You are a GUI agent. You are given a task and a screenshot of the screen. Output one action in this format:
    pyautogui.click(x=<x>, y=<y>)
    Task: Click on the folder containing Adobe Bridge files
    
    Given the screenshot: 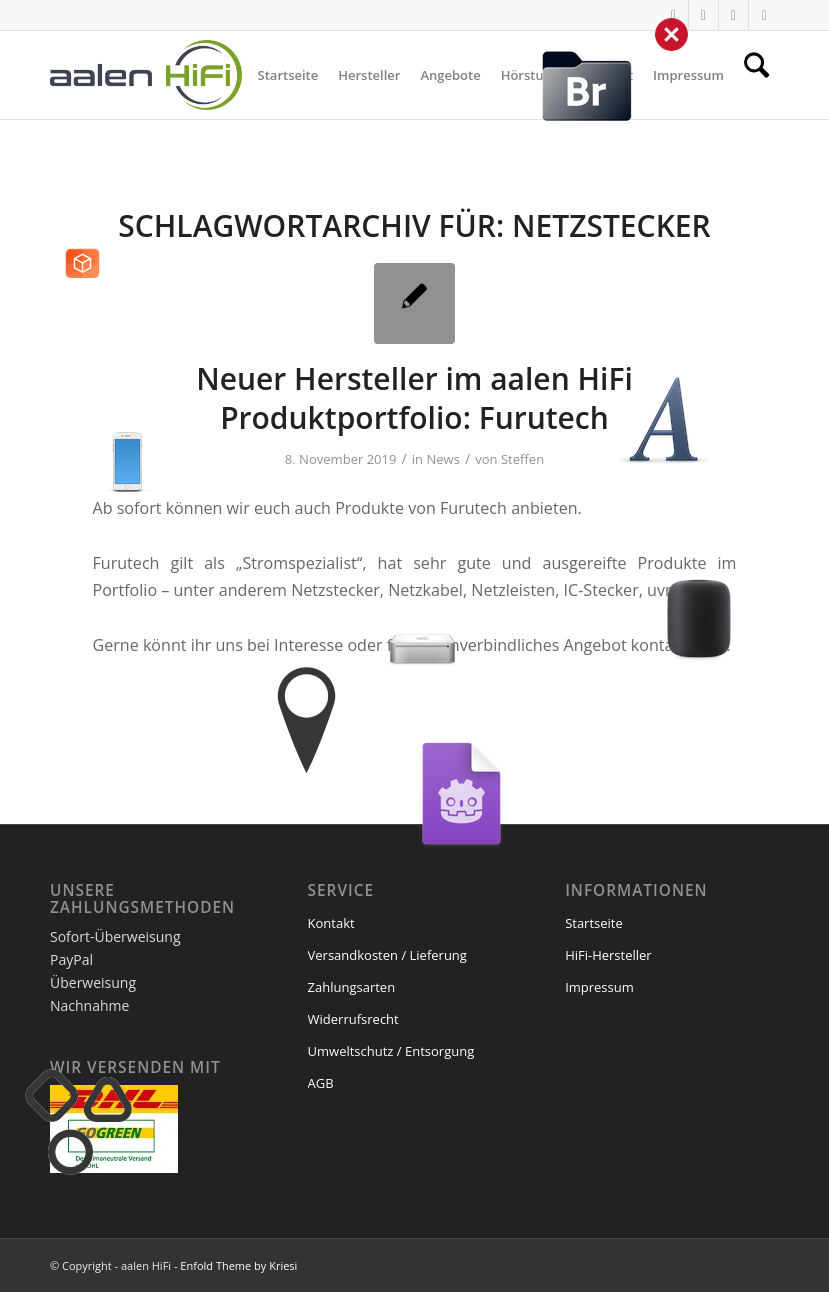 What is the action you would take?
    pyautogui.click(x=586, y=88)
    